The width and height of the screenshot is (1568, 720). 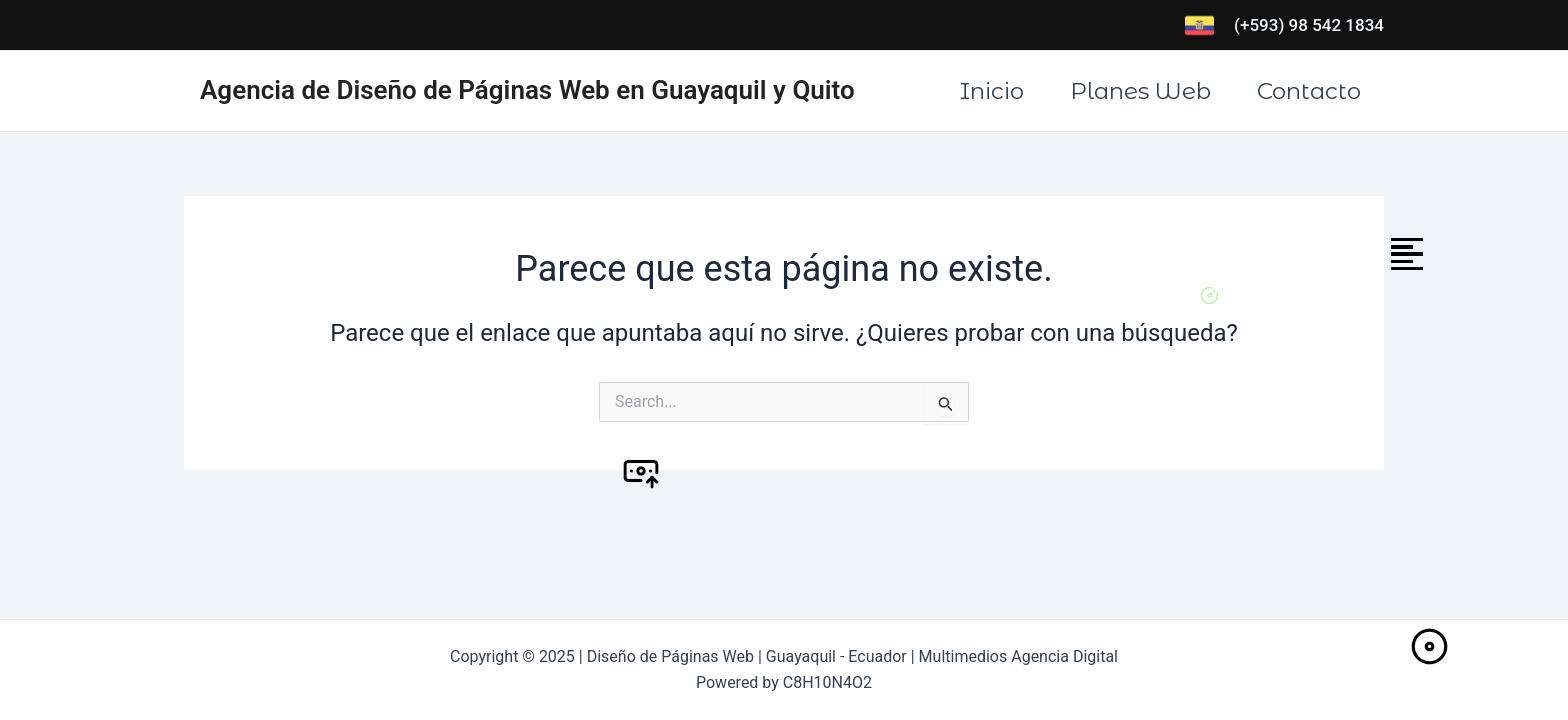 What do you see at coordinates (641, 471) in the screenshot?
I see `send money or make a payment` at bounding box center [641, 471].